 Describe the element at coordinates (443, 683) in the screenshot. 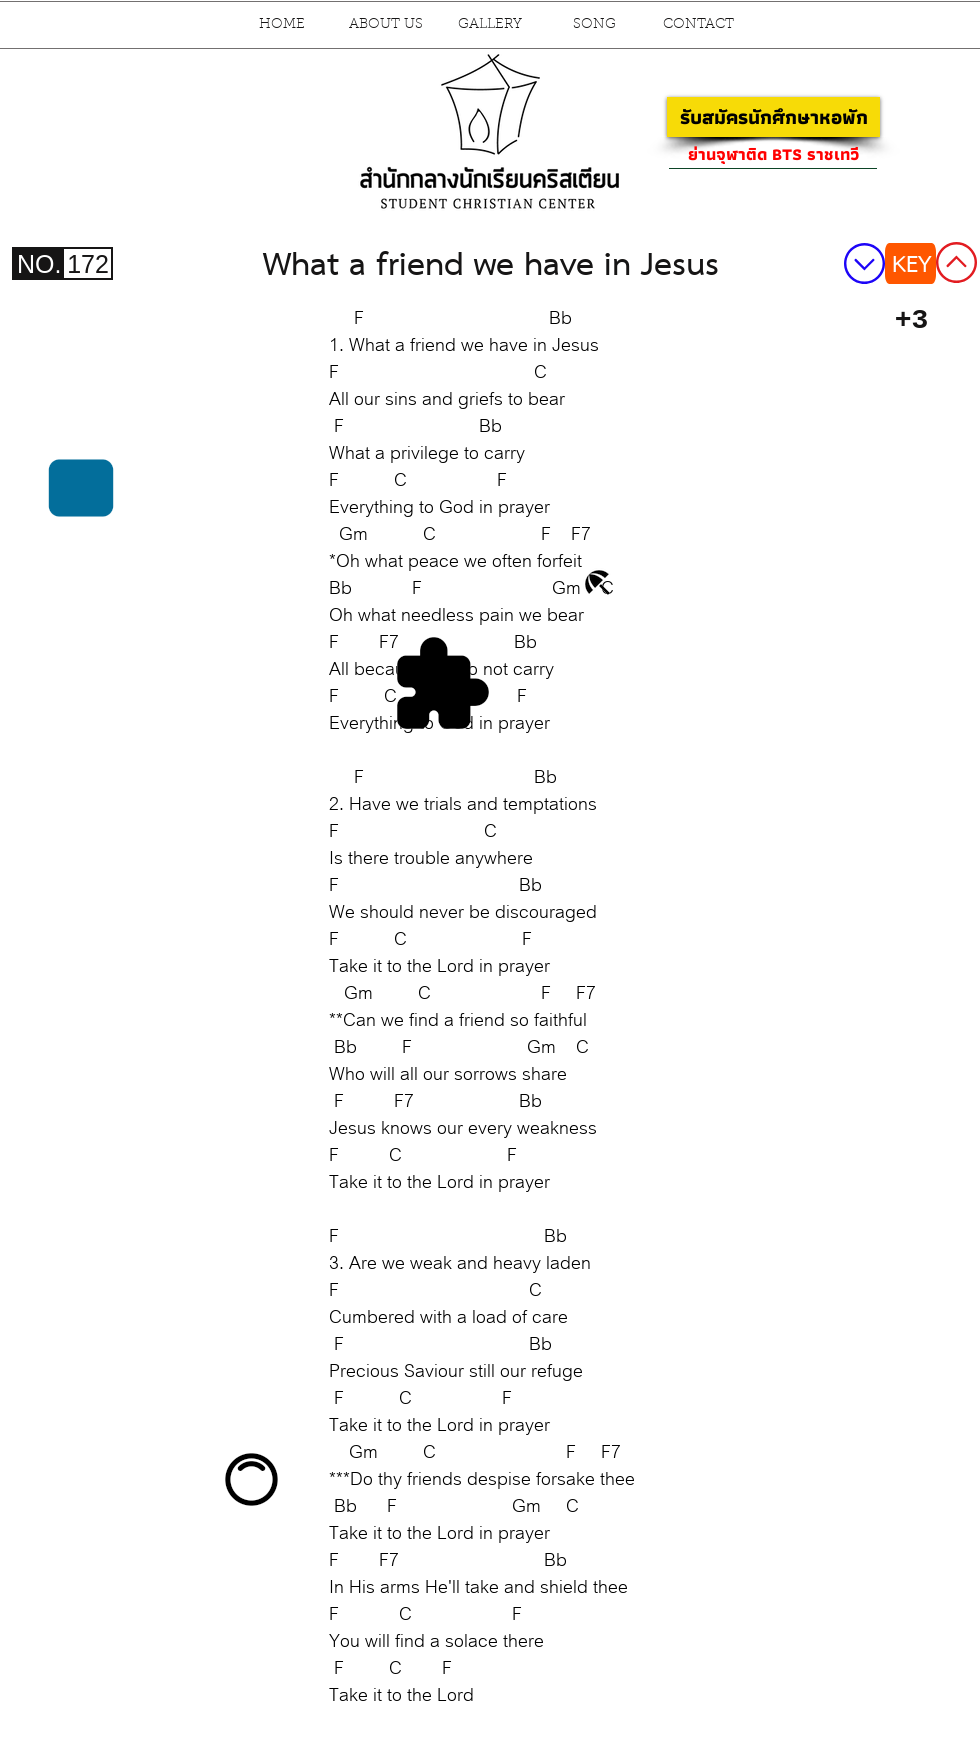

I see `access plugins or extensions` at that location.